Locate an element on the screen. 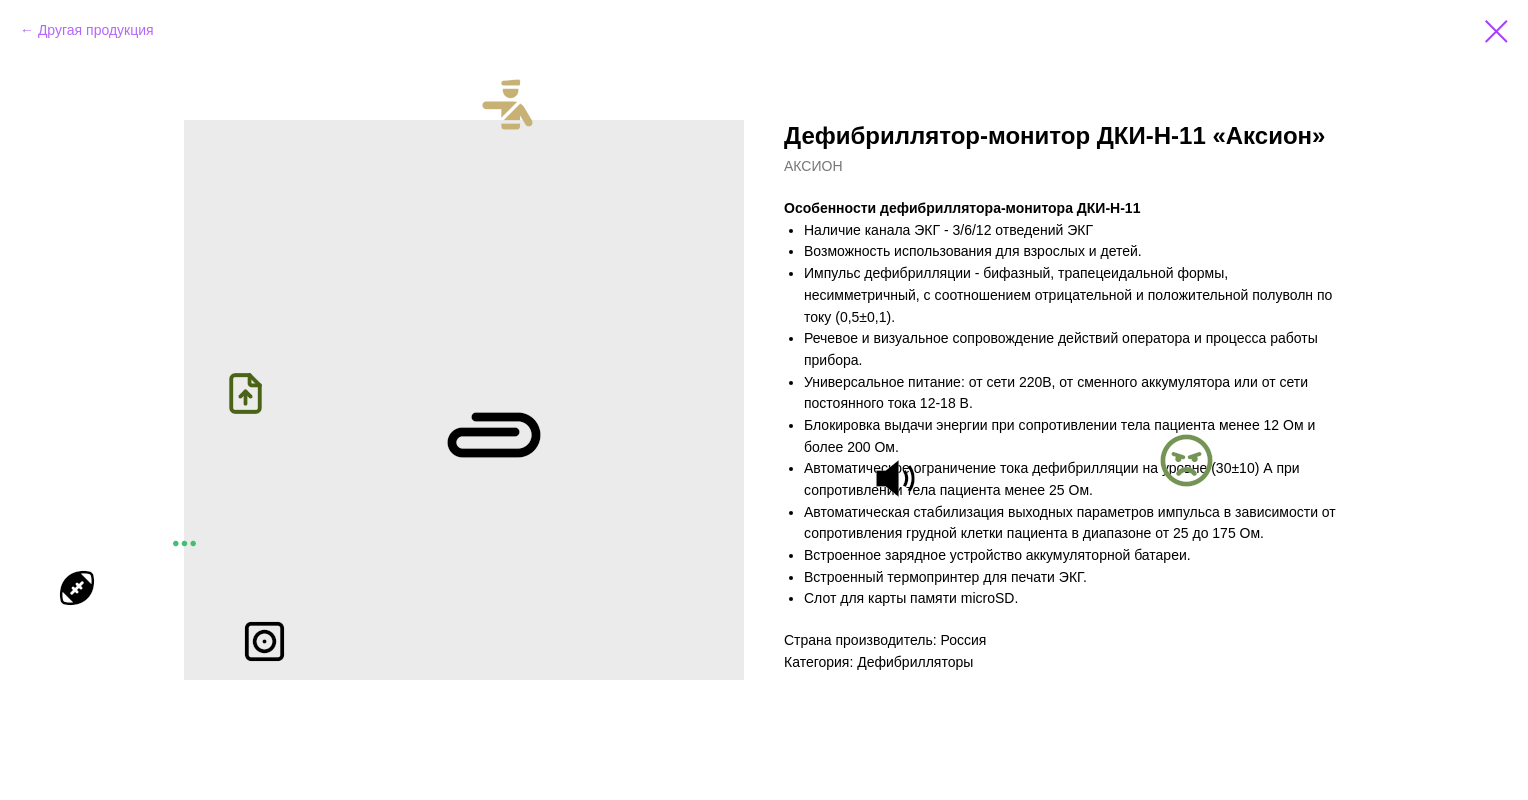 The image size is (1528, 800). access sports scores and updates is located at coordinates (77, 588).